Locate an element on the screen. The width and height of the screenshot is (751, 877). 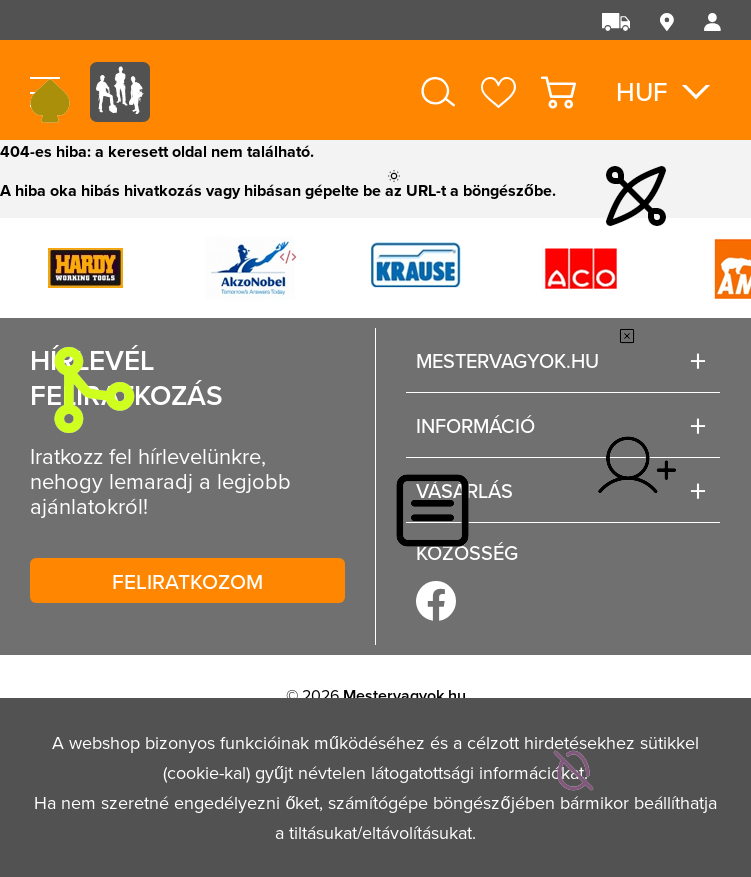
close or dismiss a dialog box is located at coordinates (627, 336).